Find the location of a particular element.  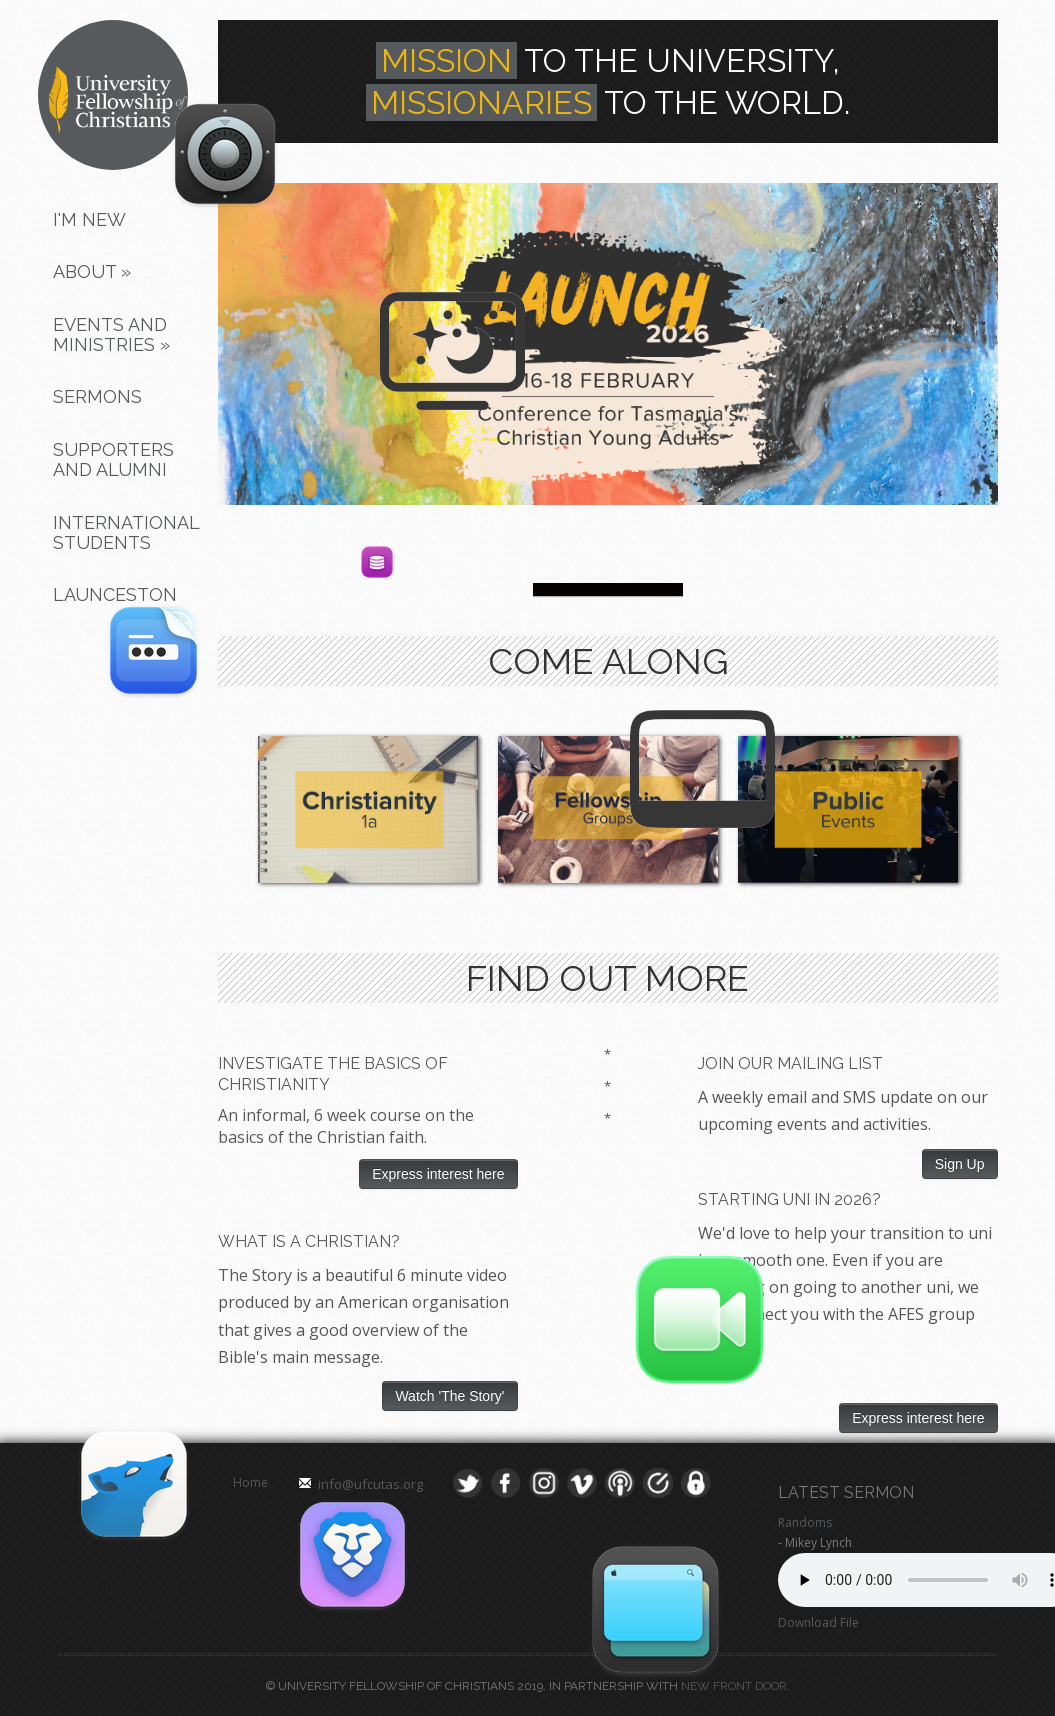

open amarok music player is located at coordinates (134, 1484).